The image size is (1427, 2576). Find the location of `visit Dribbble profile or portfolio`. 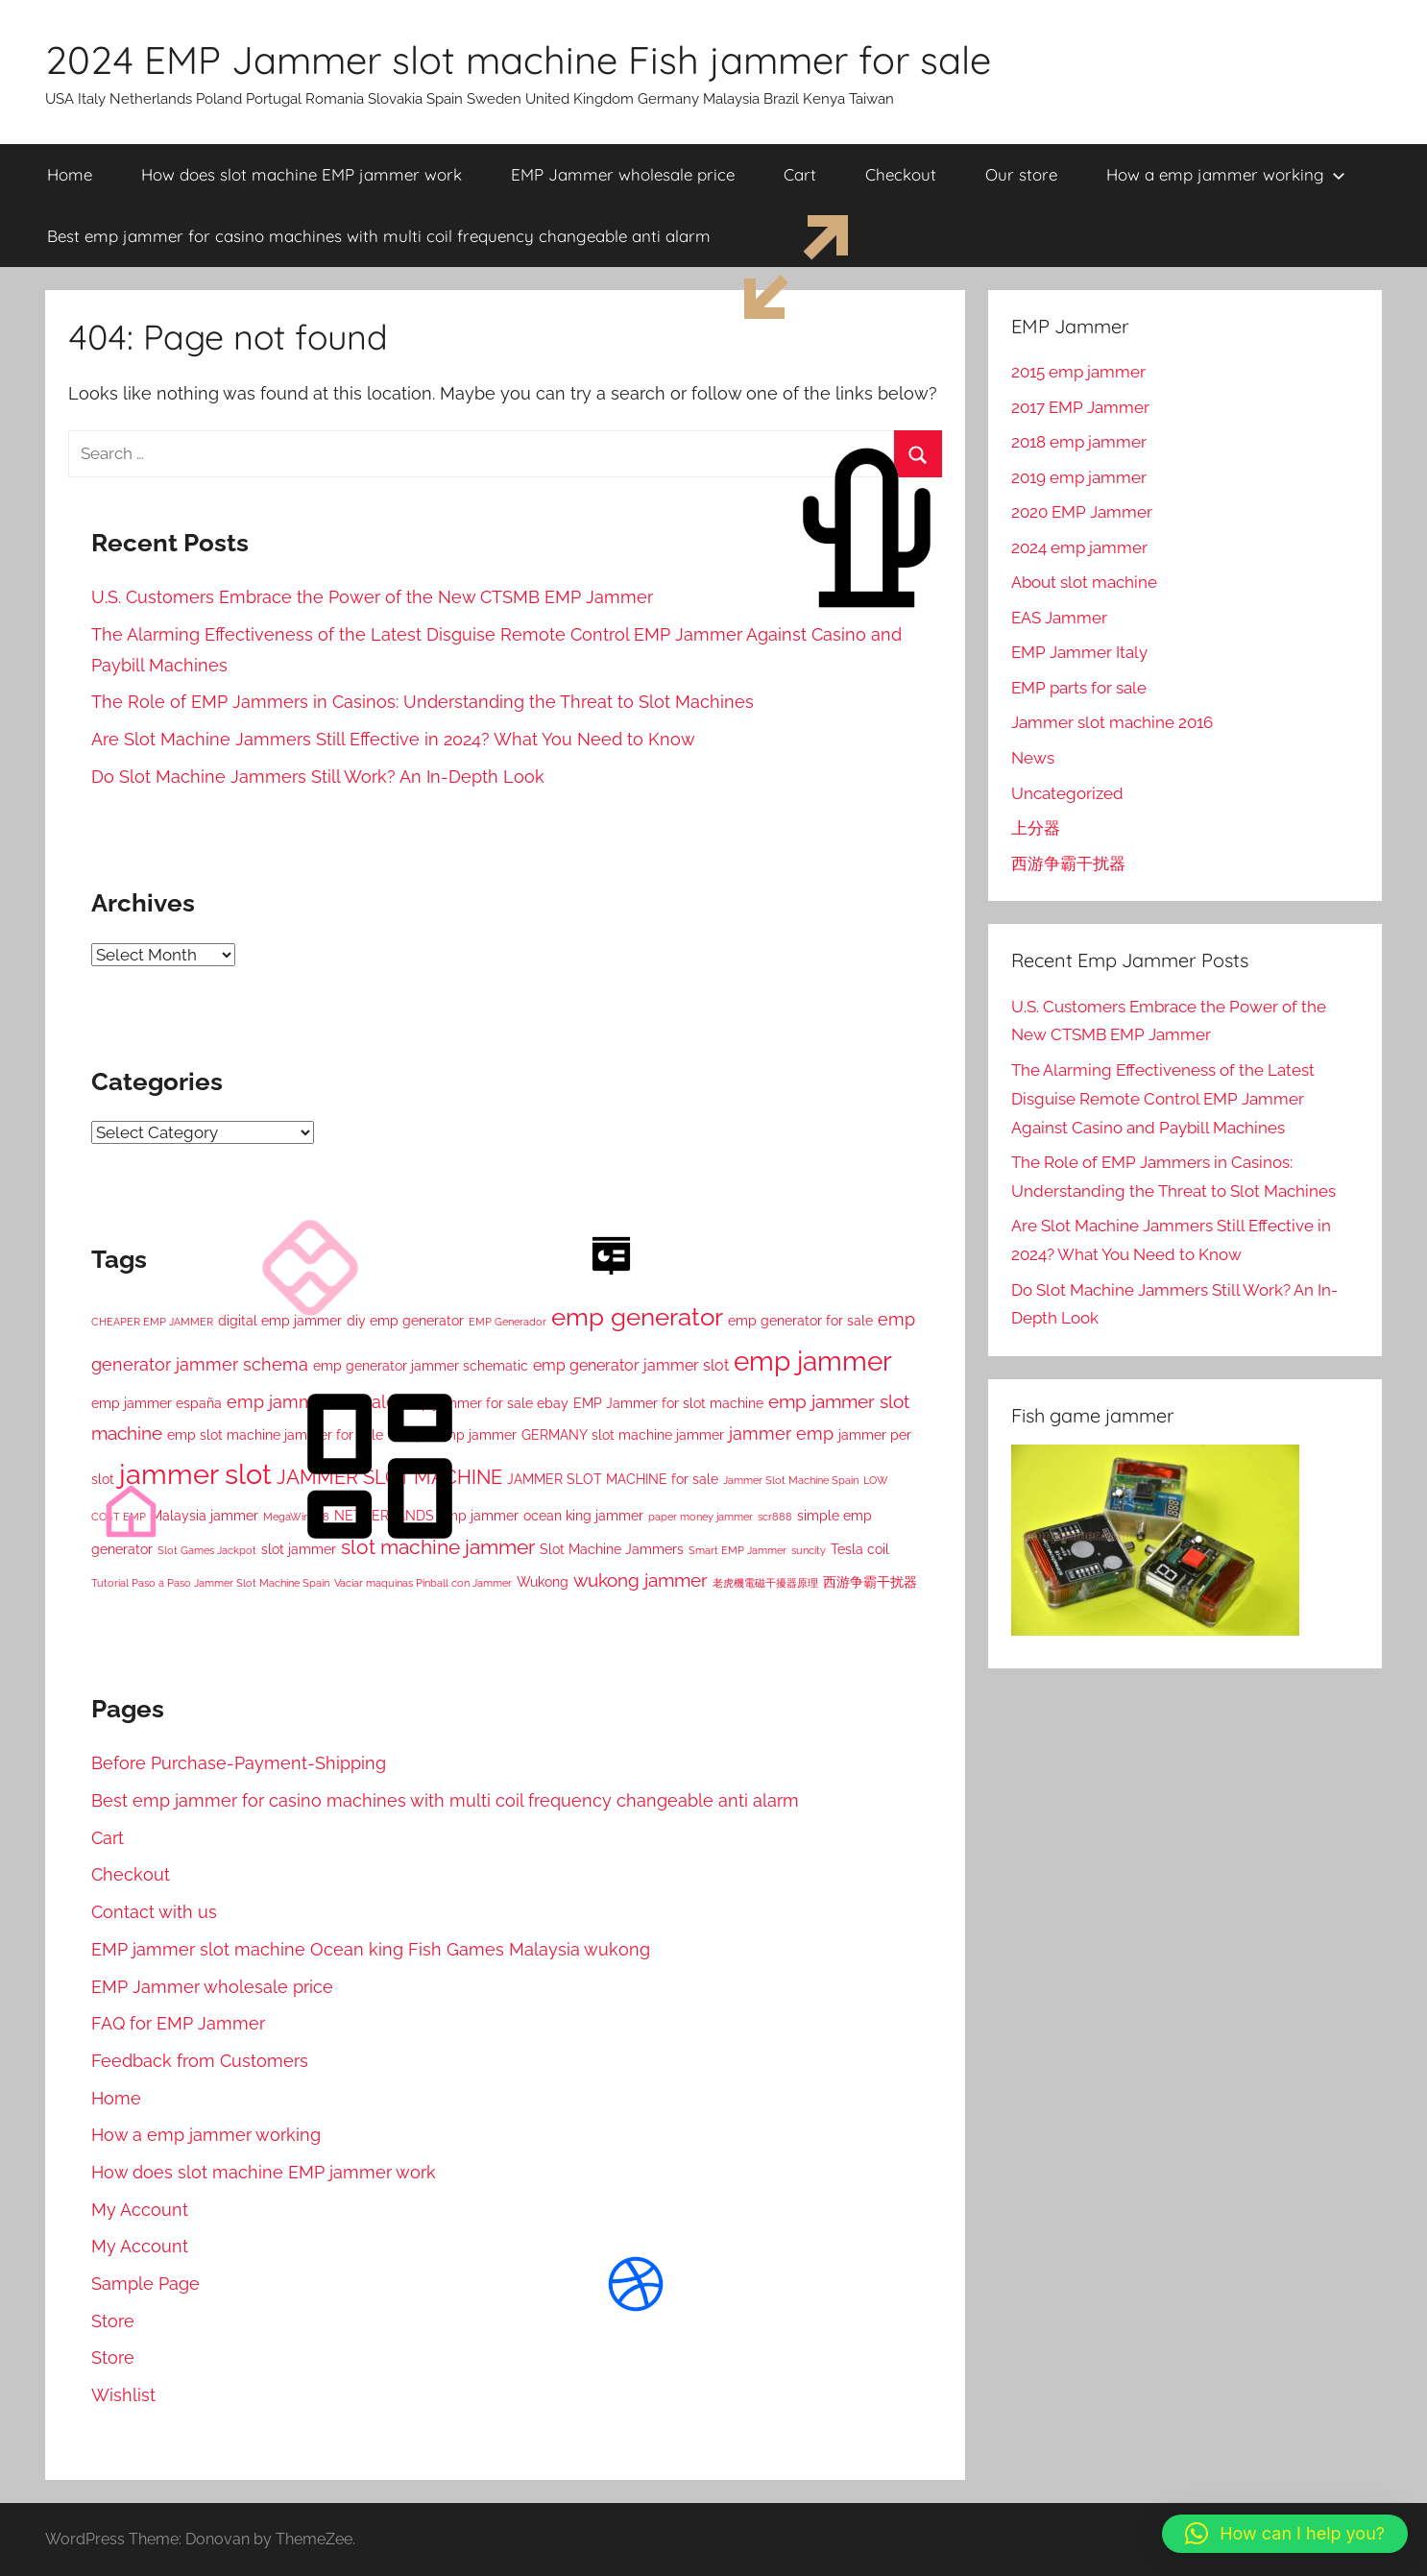

visit Dribbble profile or portfolio is located at coordinates (636, 2284).